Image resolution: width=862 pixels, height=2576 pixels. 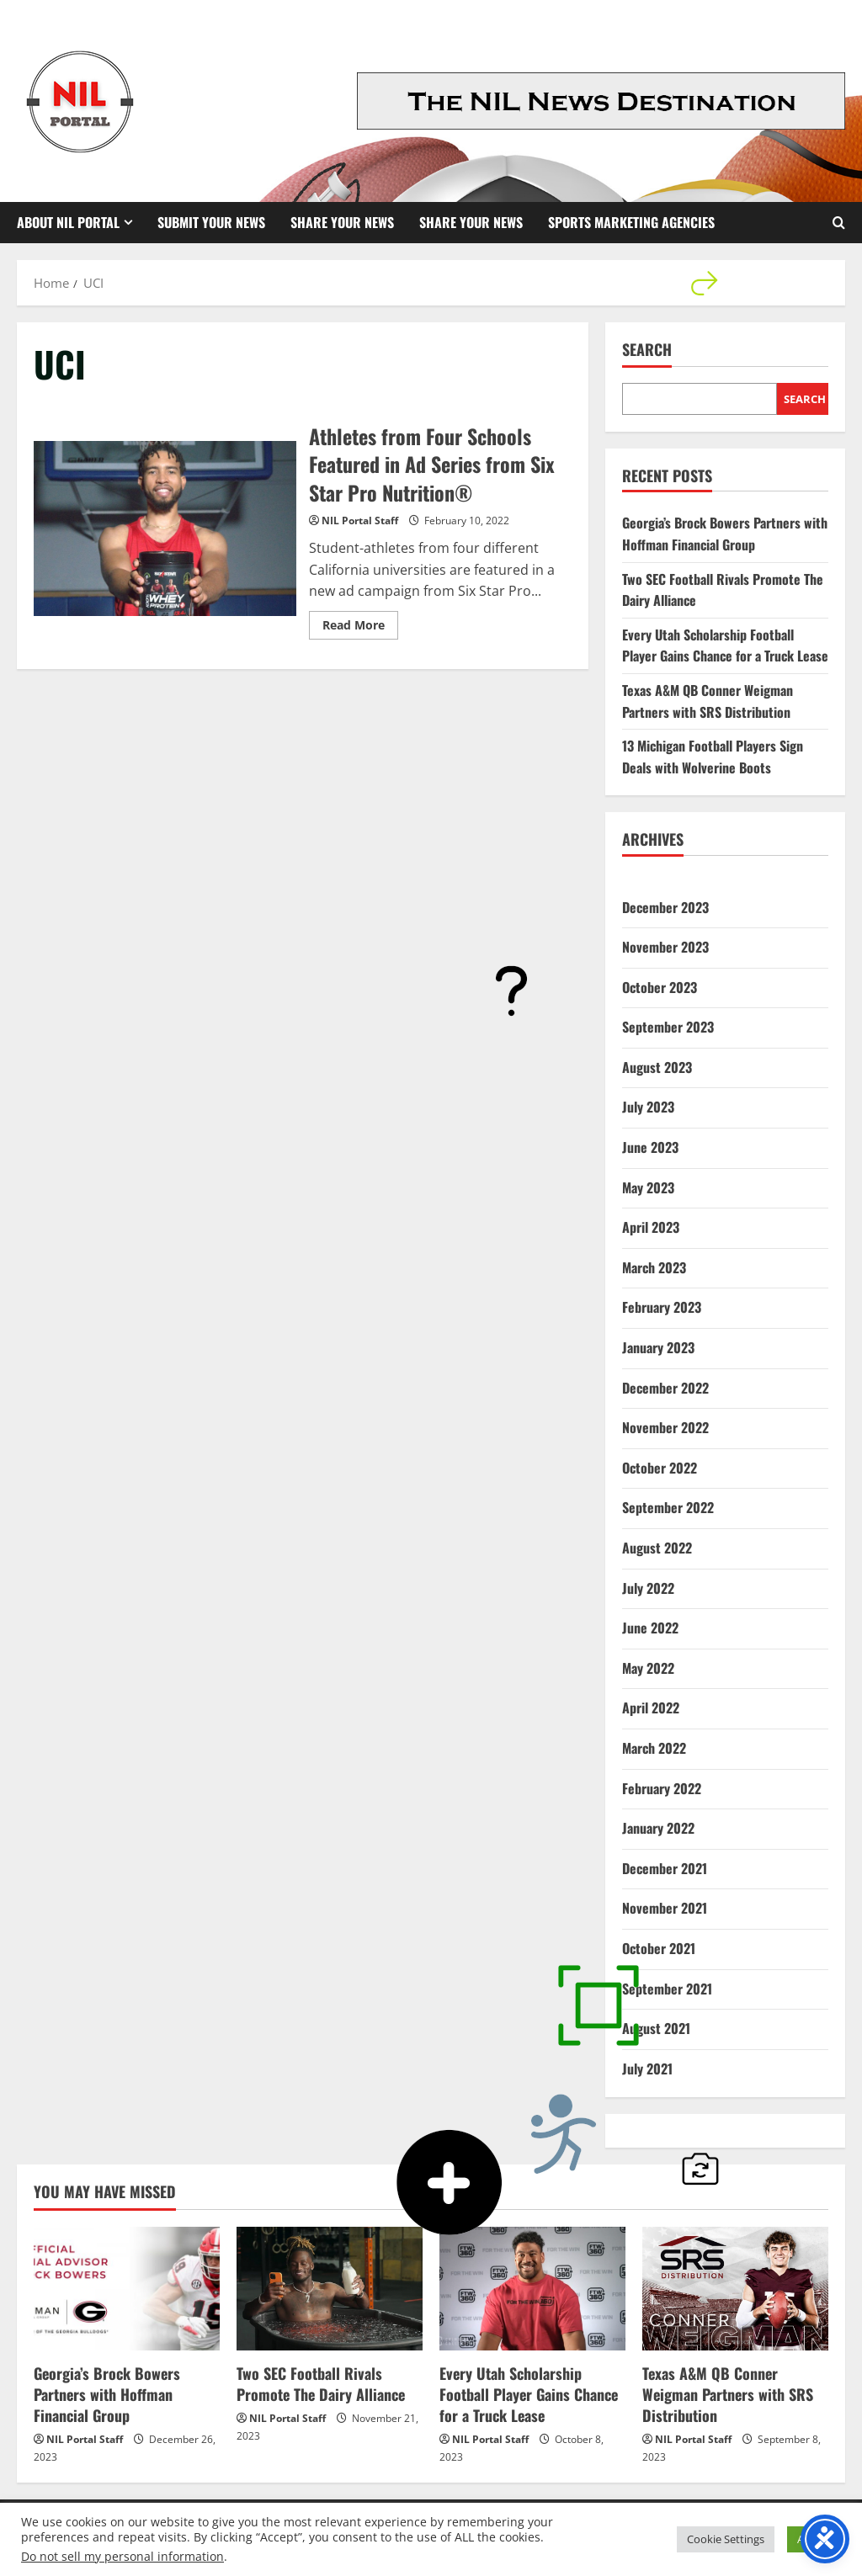 I want to click on redo the last undone action, so click(x=704, y=284).